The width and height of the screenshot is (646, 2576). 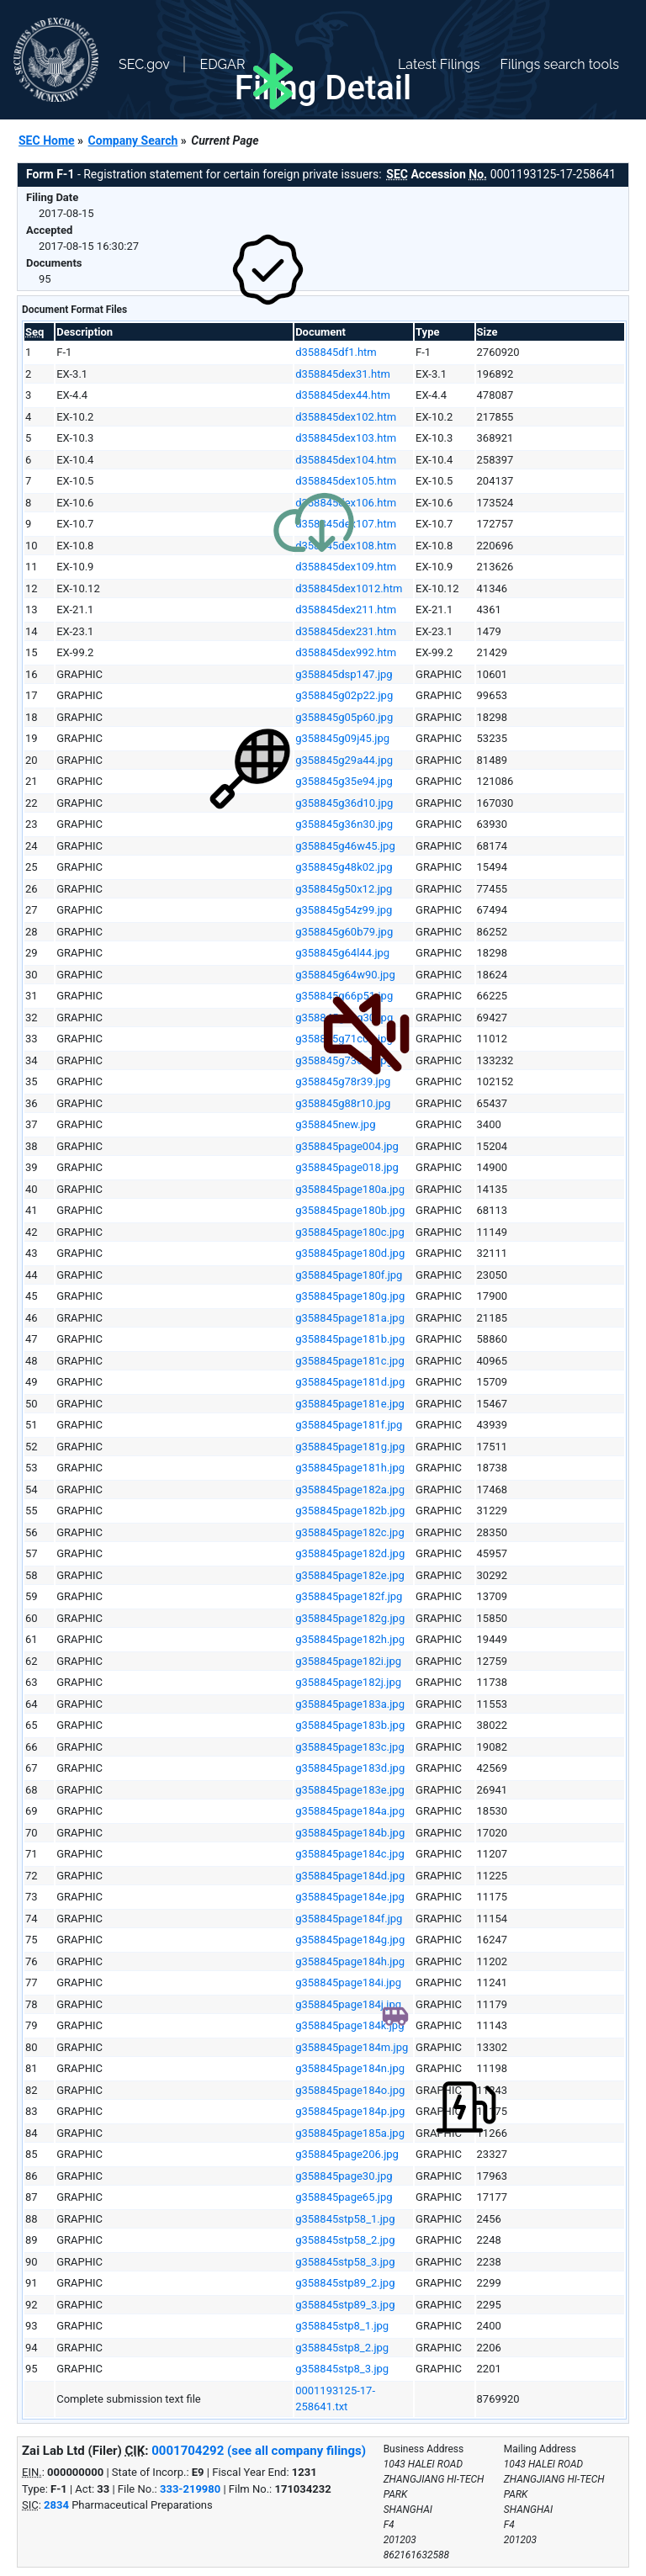 What do you see at coordinates (267, 269) in the screenshot?
I see `indicates a verified account or identity` at bounding box center [267, 269].